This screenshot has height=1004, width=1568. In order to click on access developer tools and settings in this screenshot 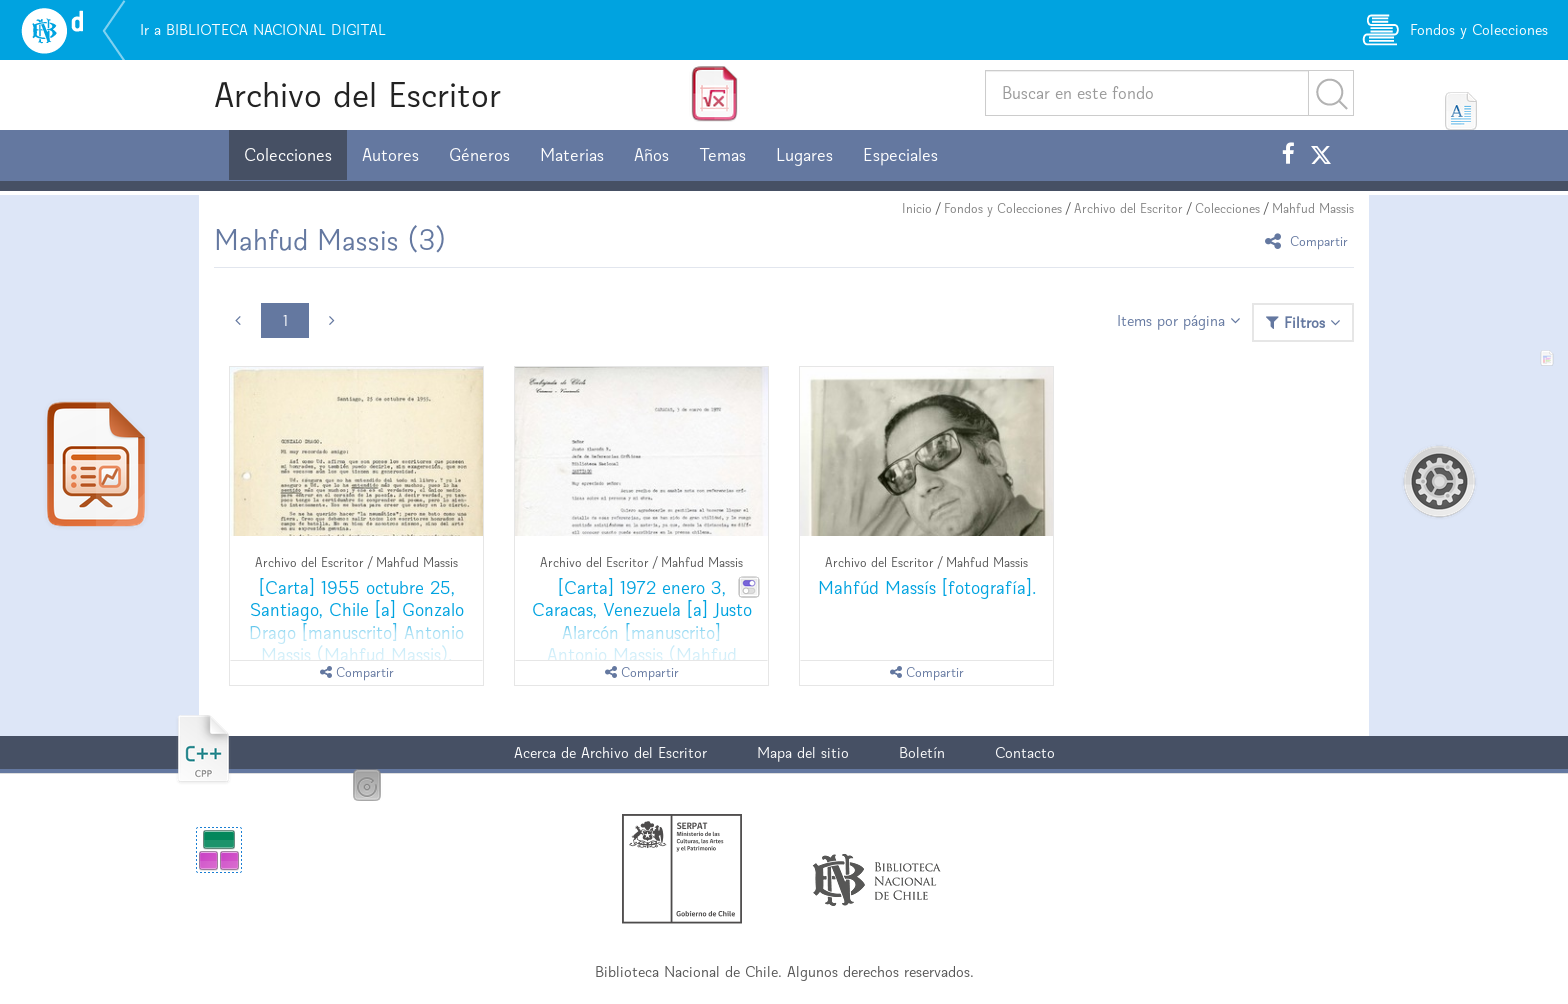, I will do `click(1547, 358)`.